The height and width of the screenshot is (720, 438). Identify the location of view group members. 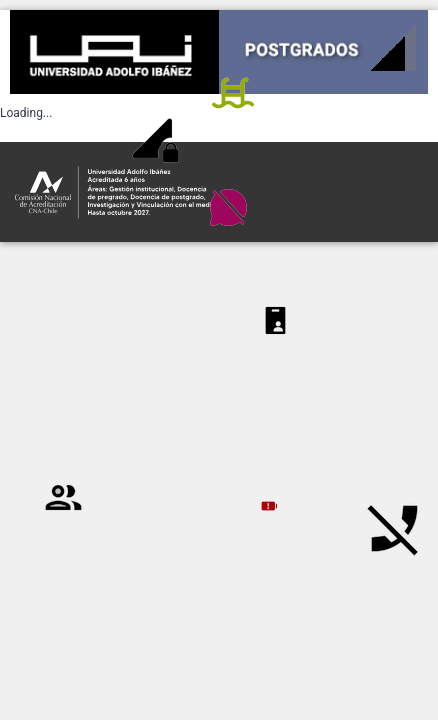
(63, 497).